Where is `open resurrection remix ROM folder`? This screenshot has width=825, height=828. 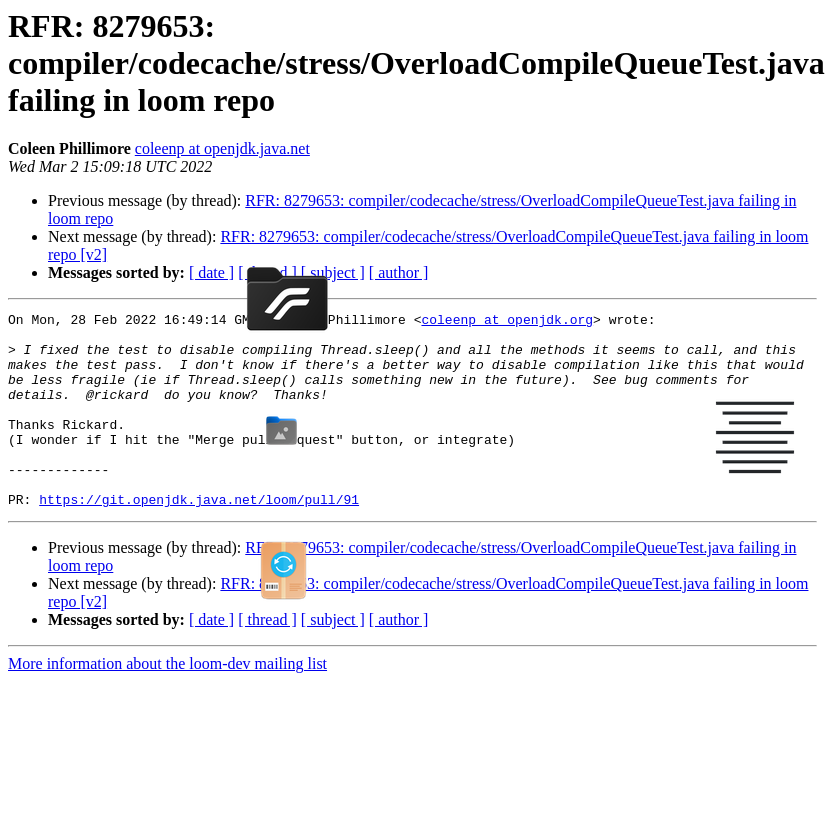
open resurrection remix ROM folder is located at coordinates (287, 301).